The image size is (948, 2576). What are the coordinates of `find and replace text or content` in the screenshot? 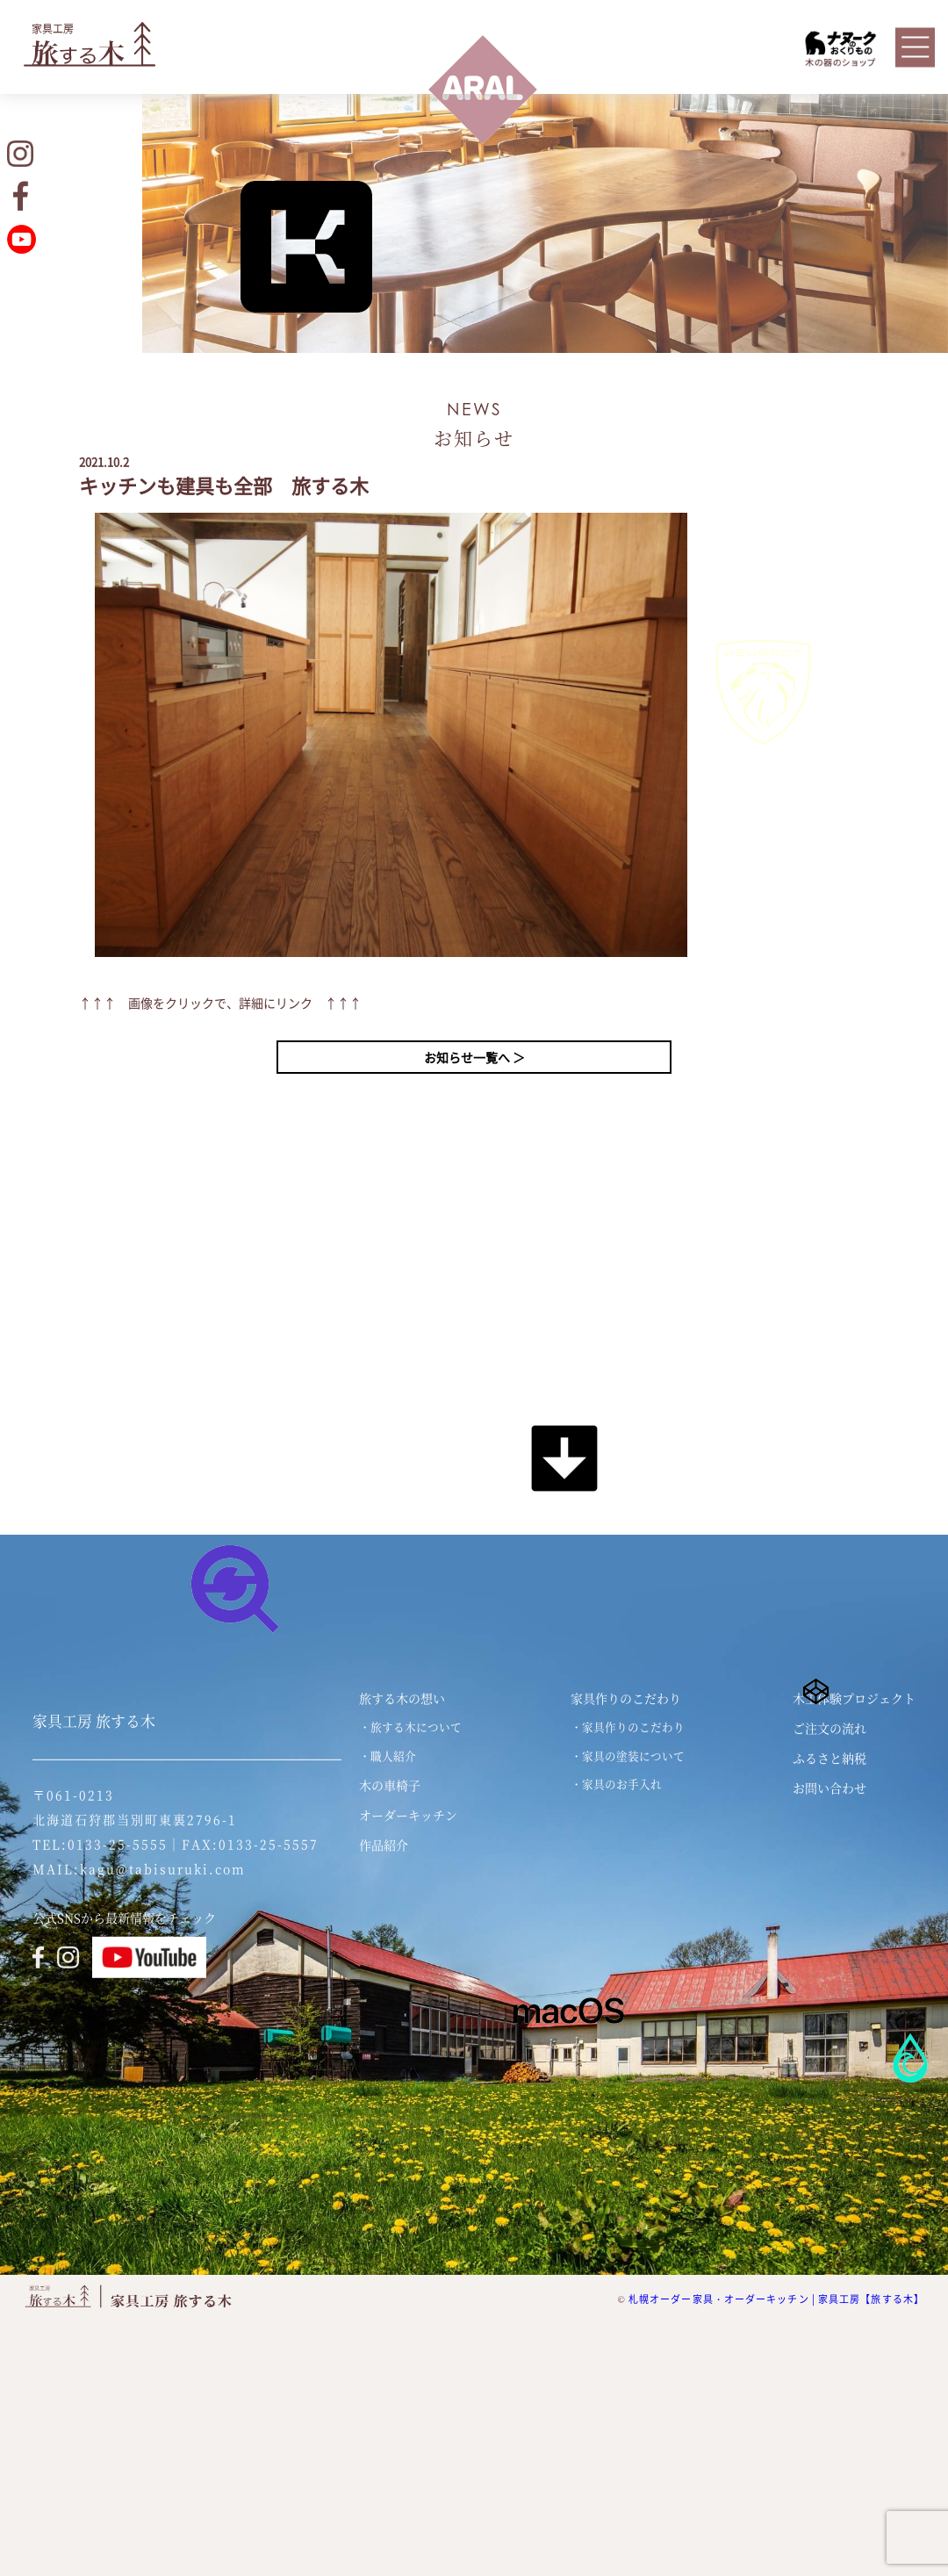 It's located at (234, 1588).